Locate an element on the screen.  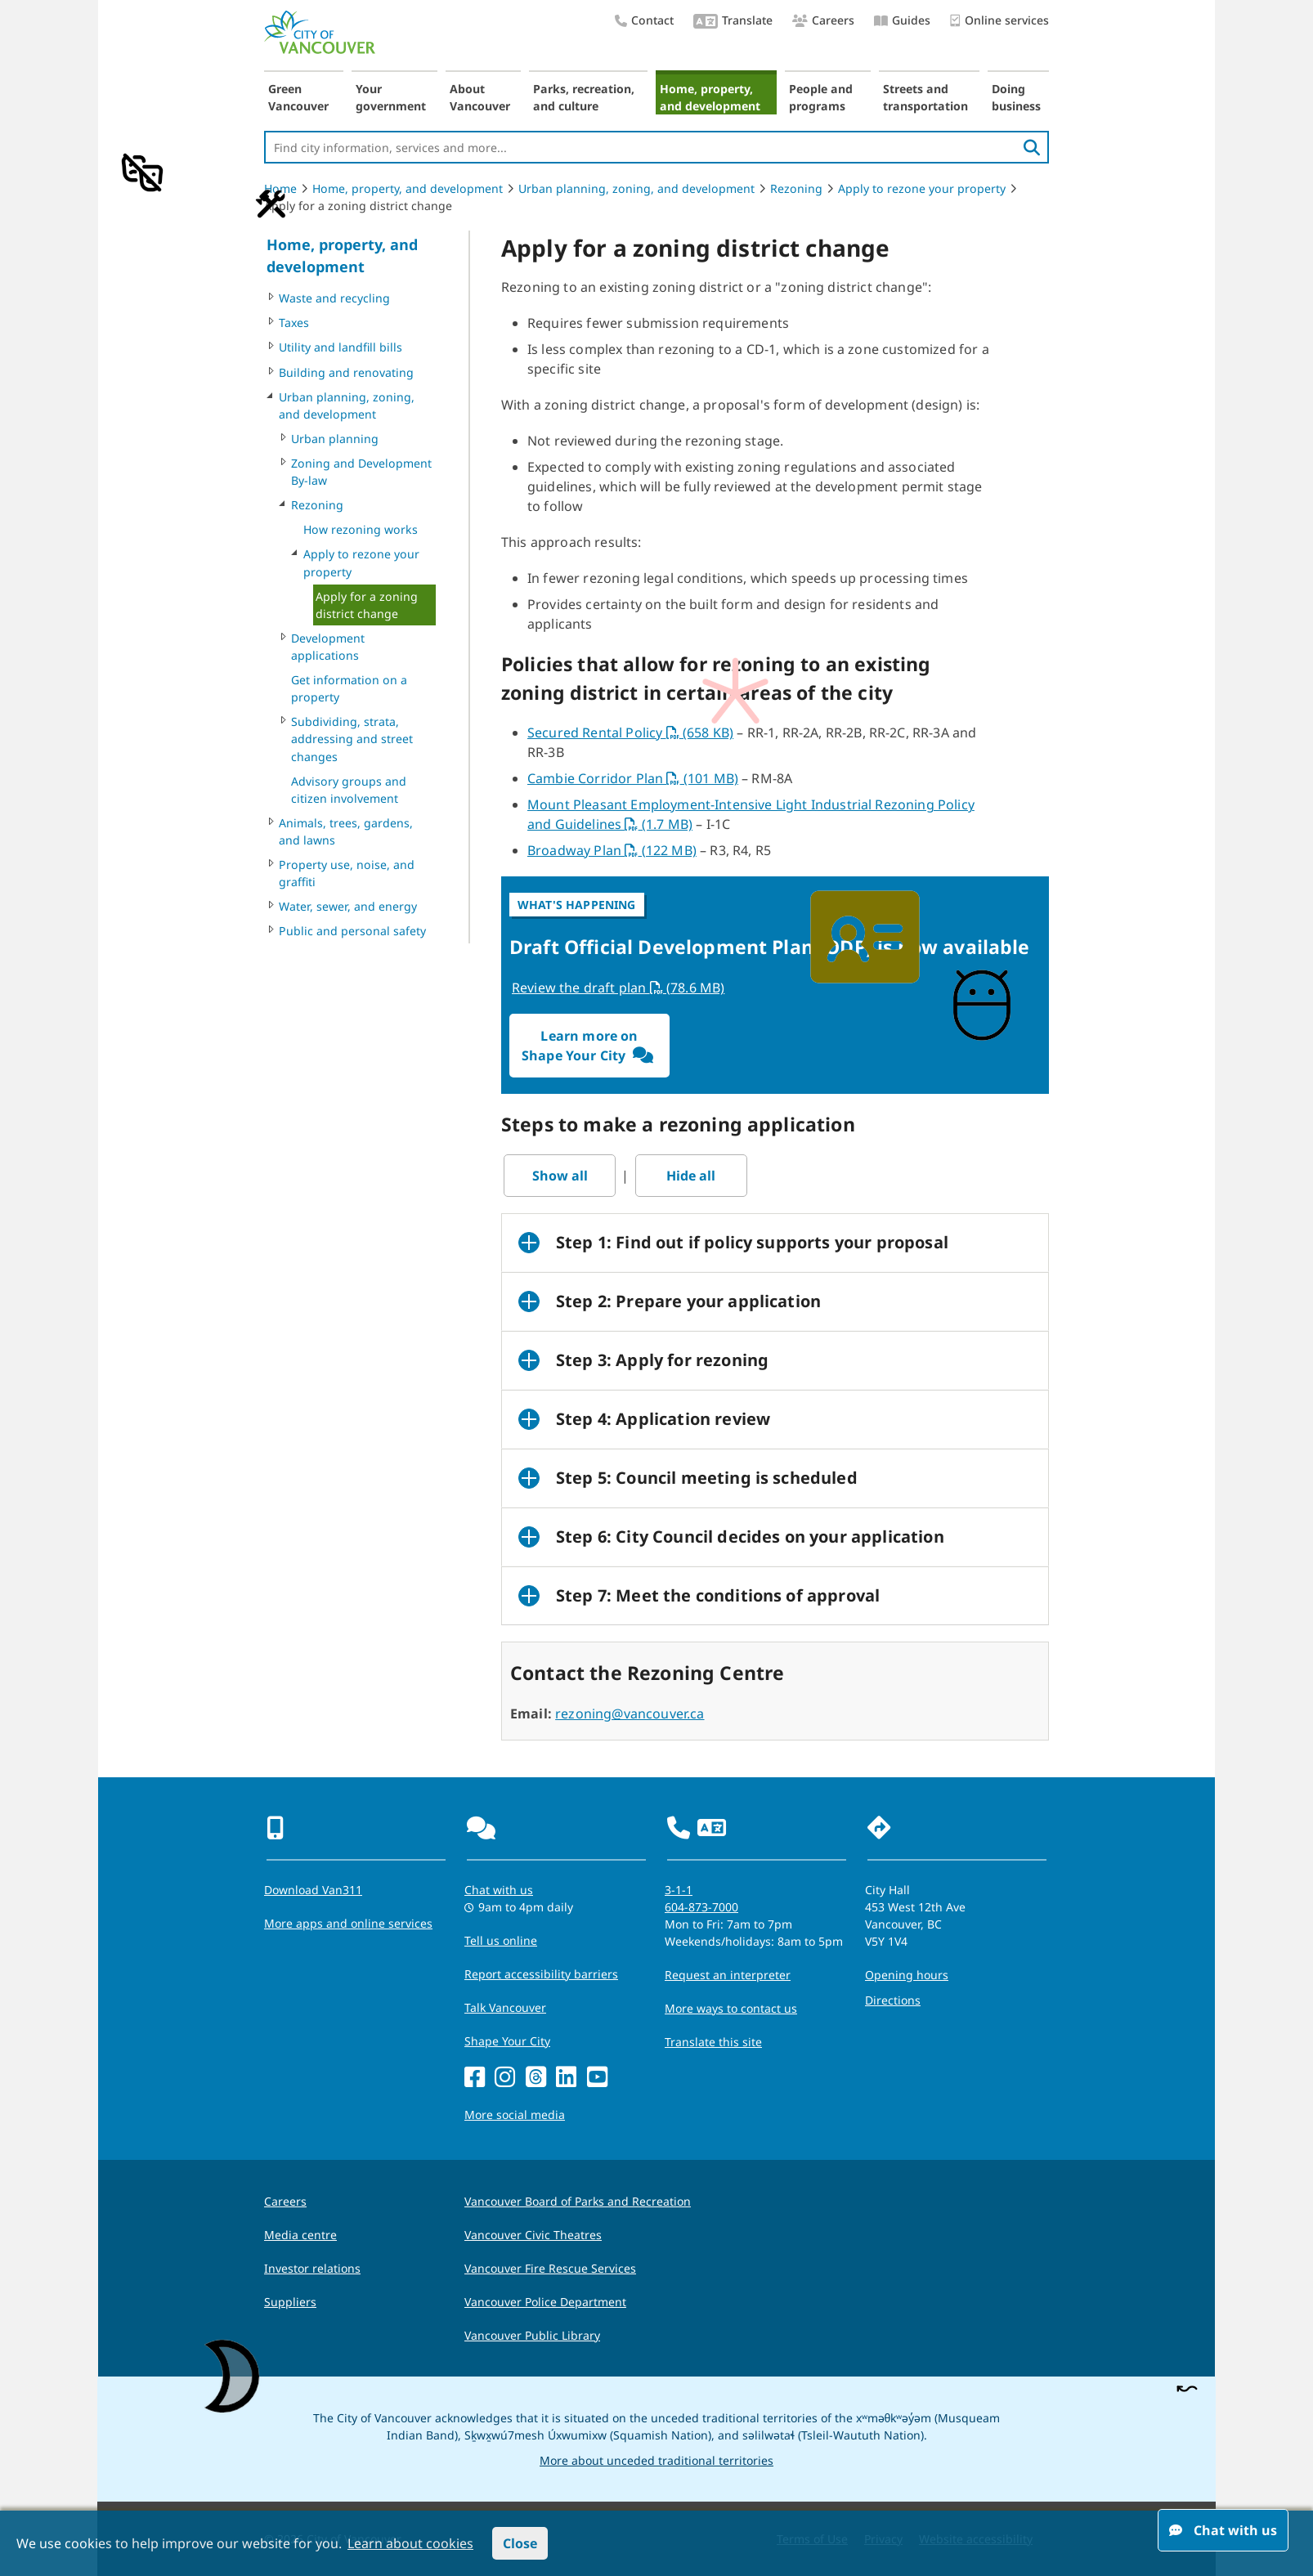
view profile or account details is located at coordinates (865, 937).